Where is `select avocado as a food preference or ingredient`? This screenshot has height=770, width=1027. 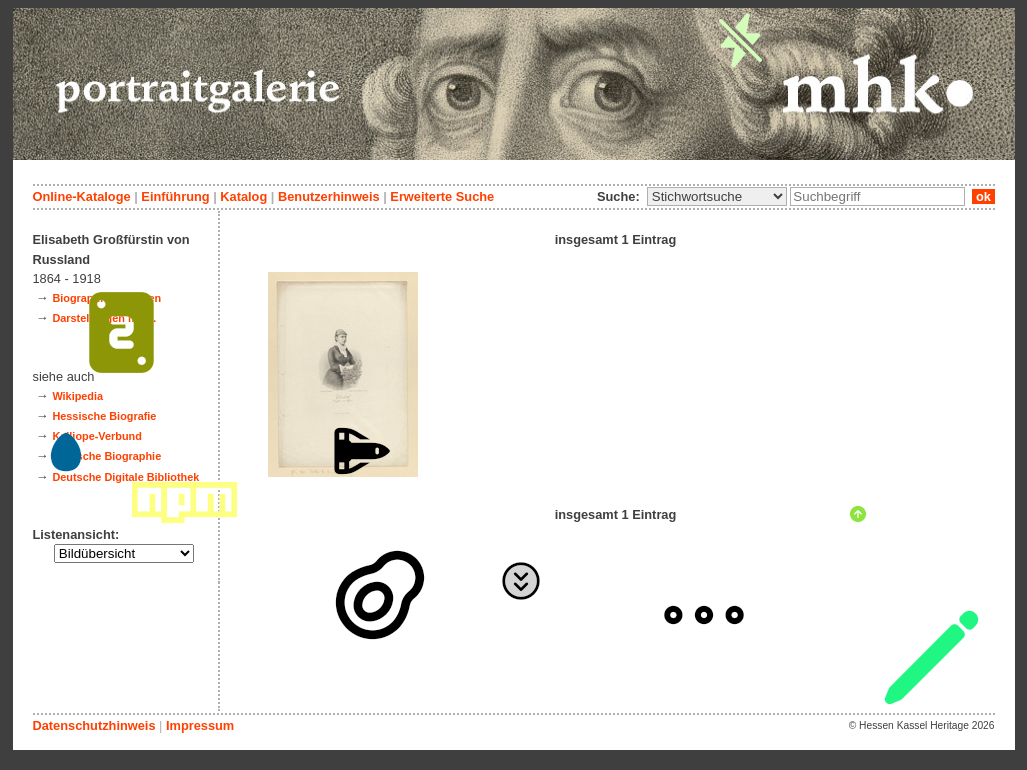
select avocado as a food preference or ingredient is located at coordinates (380, 595).